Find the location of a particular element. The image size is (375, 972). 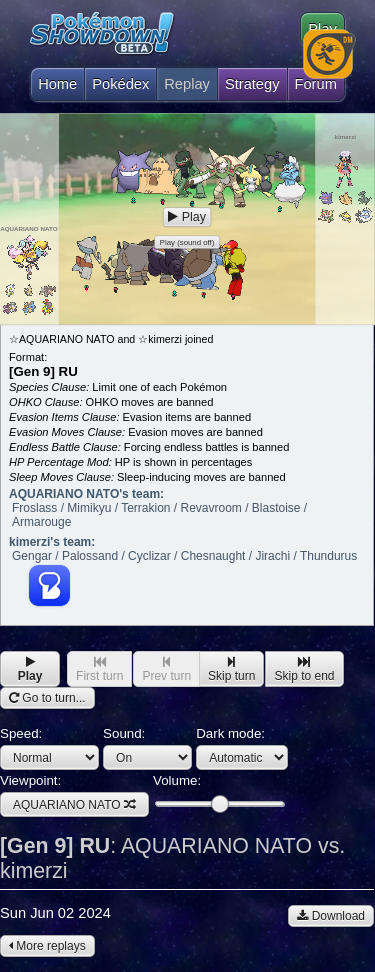

open beeper messaging app is located at coordinates (49, 585).